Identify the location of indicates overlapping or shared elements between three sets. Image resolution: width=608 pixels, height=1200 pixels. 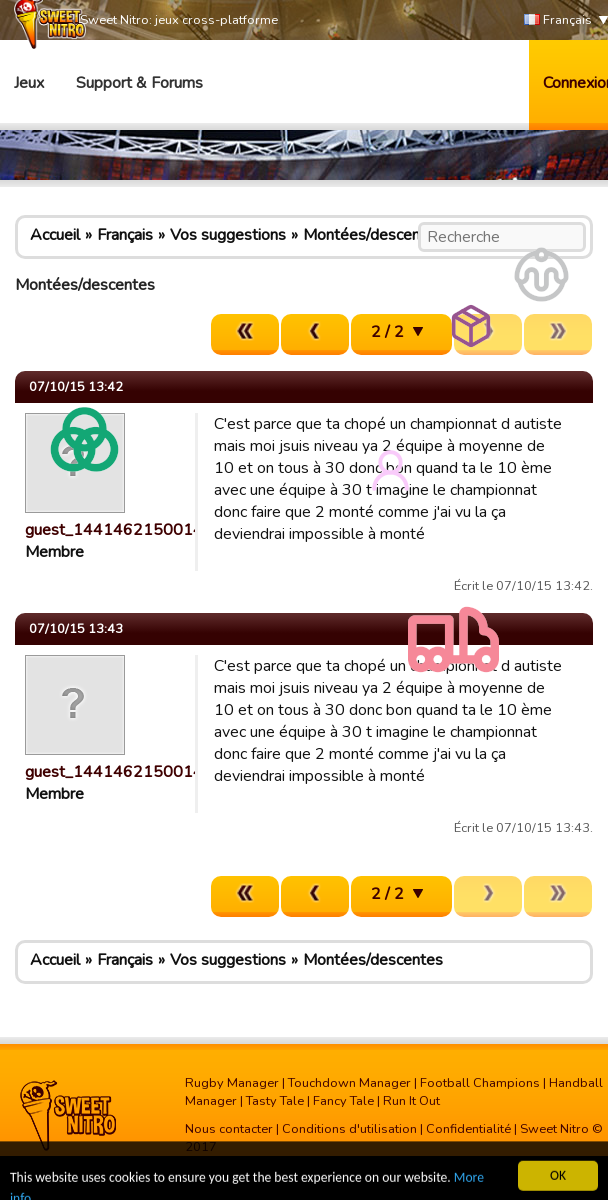
(84, 440).